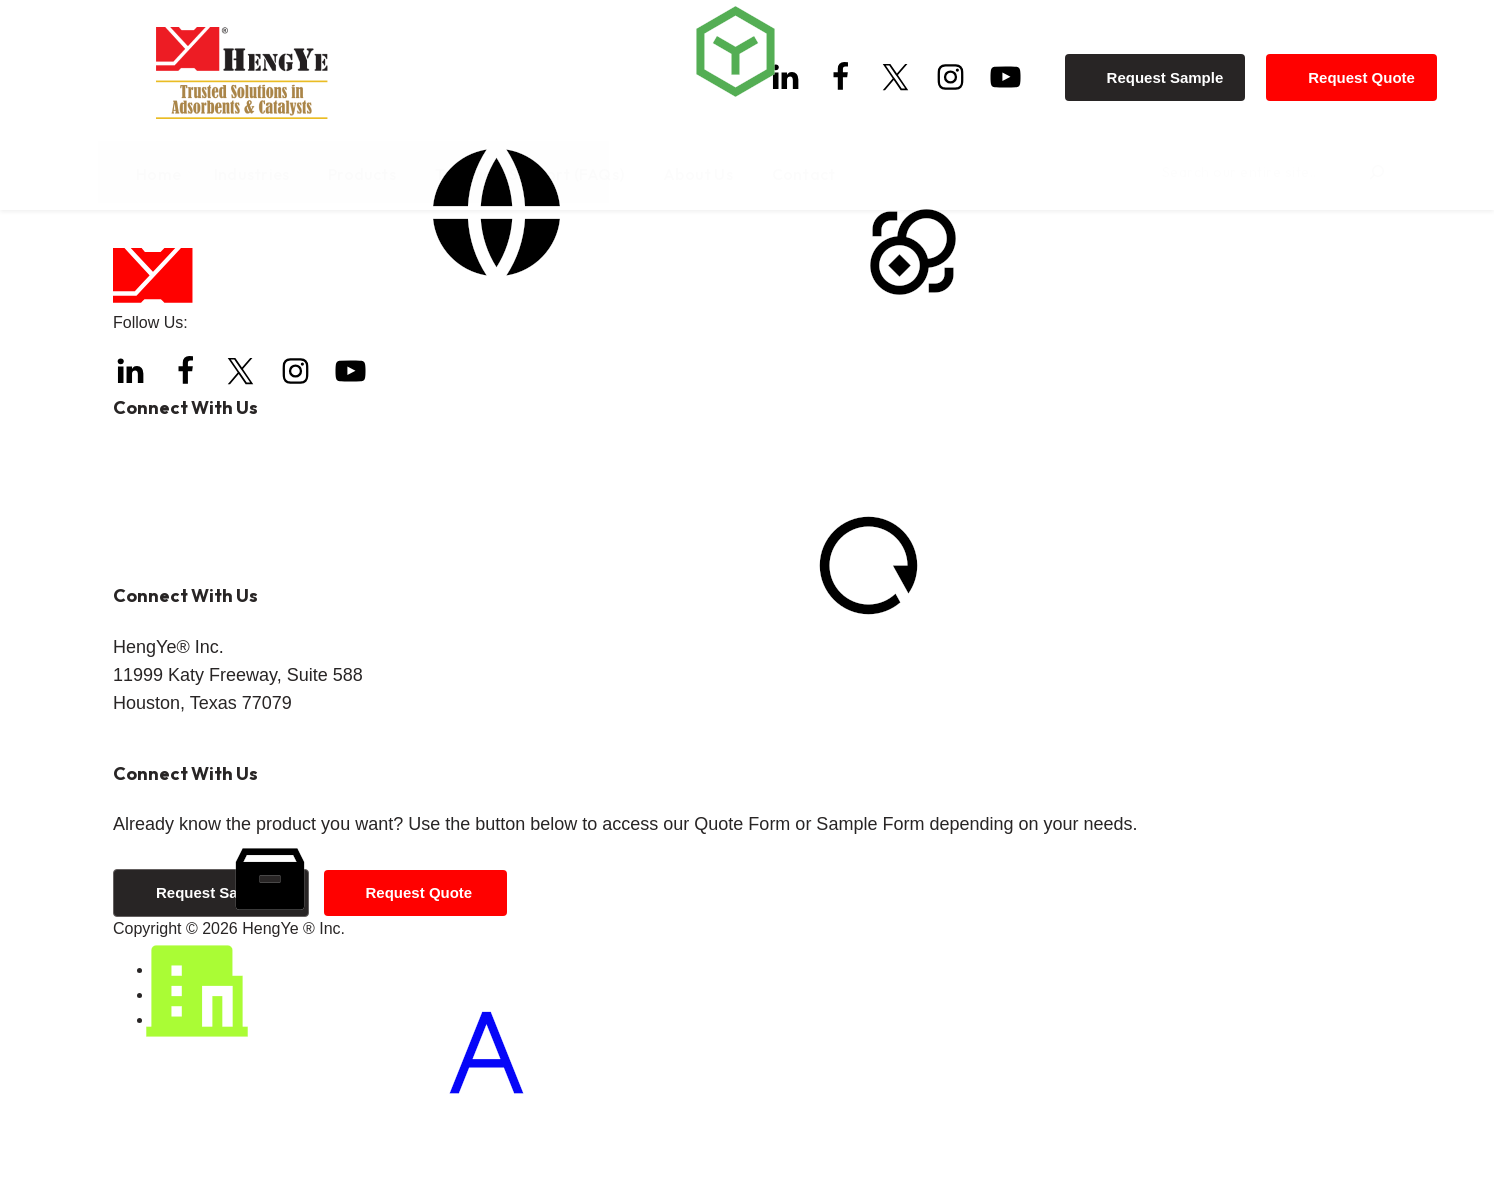 This screenshot has width=1494, height=1186. I want to click on find nearby hotels or accommodations, so click(197, 991).